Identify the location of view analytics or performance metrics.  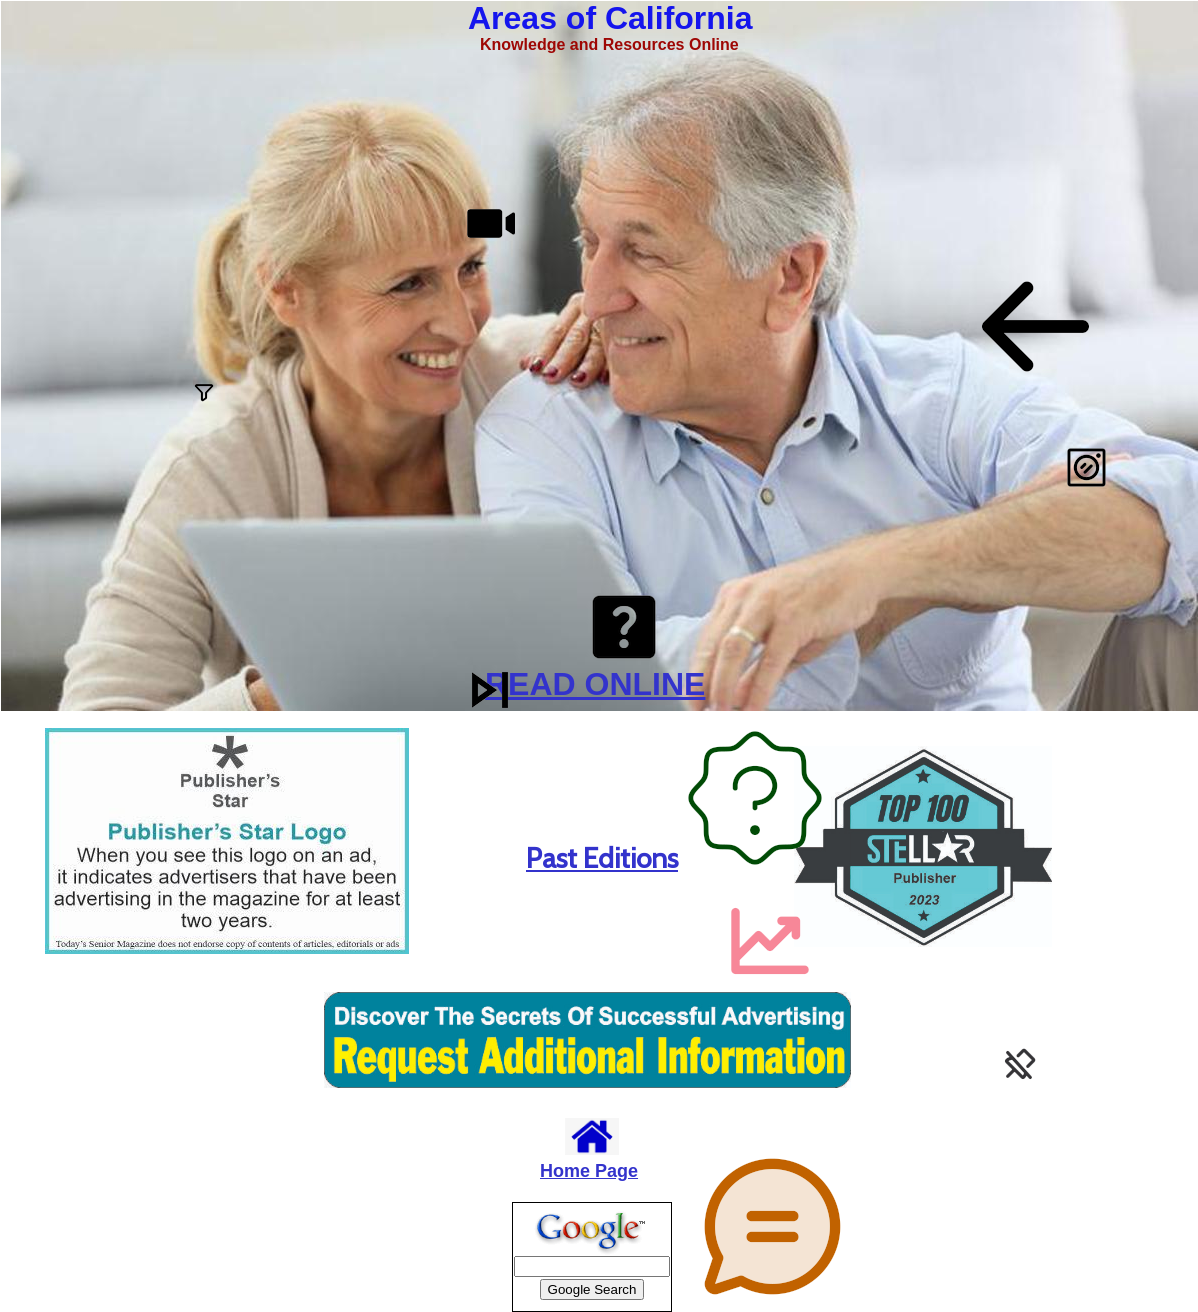
(770, 941).